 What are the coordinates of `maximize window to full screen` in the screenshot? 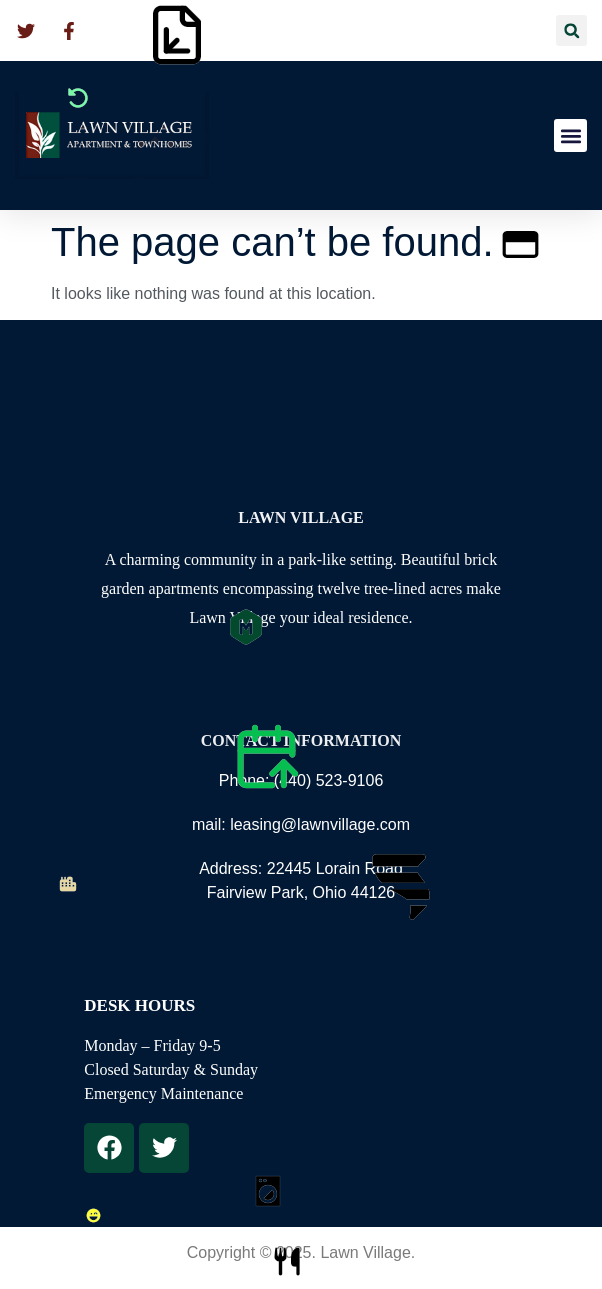 It's located at (520, 244).